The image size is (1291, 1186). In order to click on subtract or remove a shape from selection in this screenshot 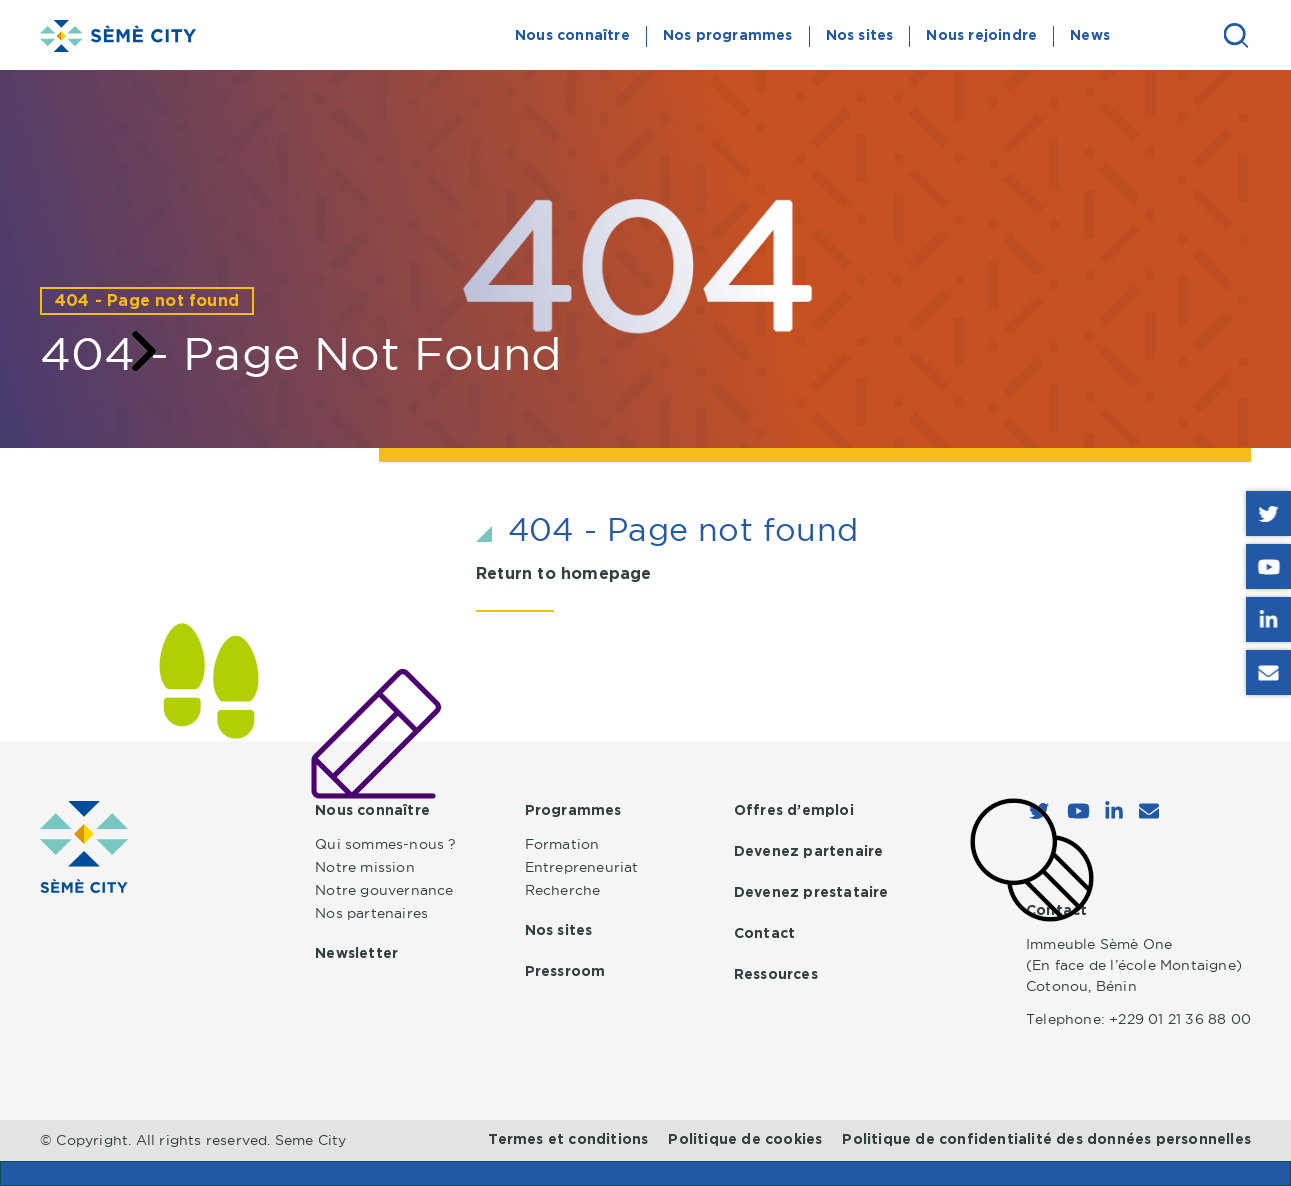, I will do `click(1032, 860)`.